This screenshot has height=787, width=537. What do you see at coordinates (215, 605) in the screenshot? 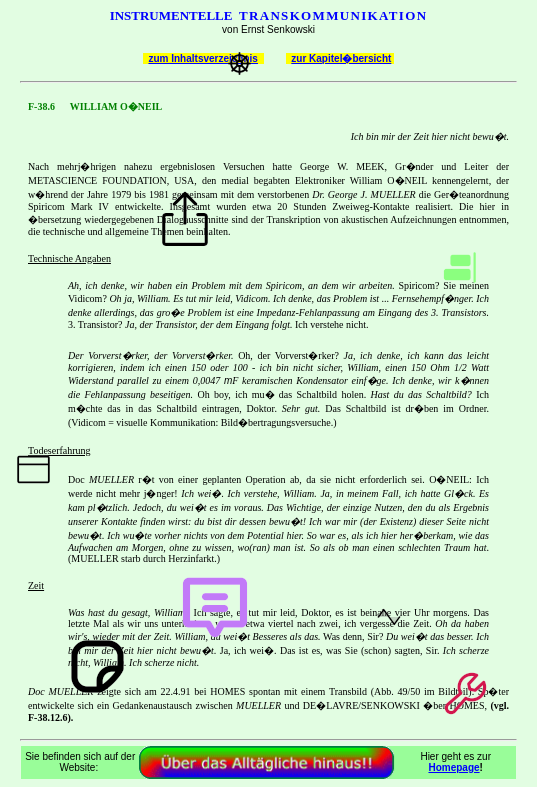
I see `open chat or messaging` at bounding box center [215, 605].